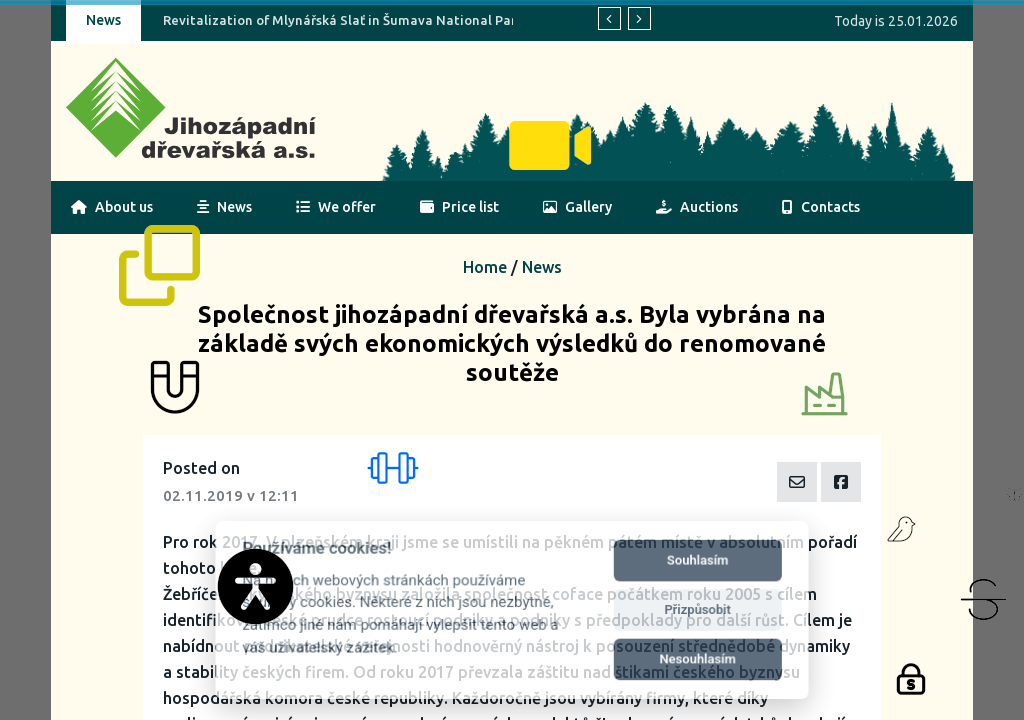  What do you see at coordinates (824, 395) in the screenshot?
I see `view manufacturing or production facilities` at bounding box center [824, 395].